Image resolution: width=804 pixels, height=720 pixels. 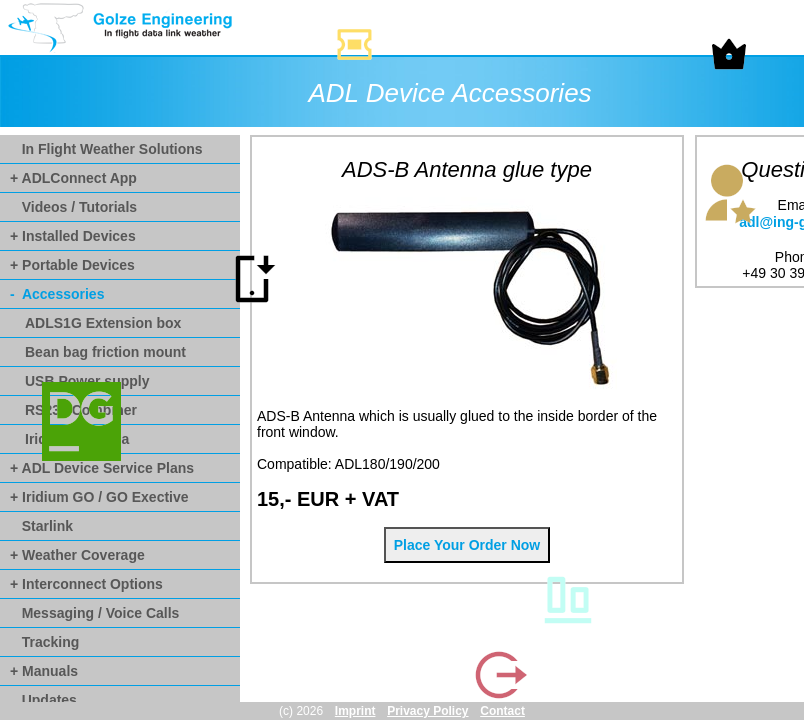 I want to click on align items to the bottom of a container, so click(x=568, y=600).